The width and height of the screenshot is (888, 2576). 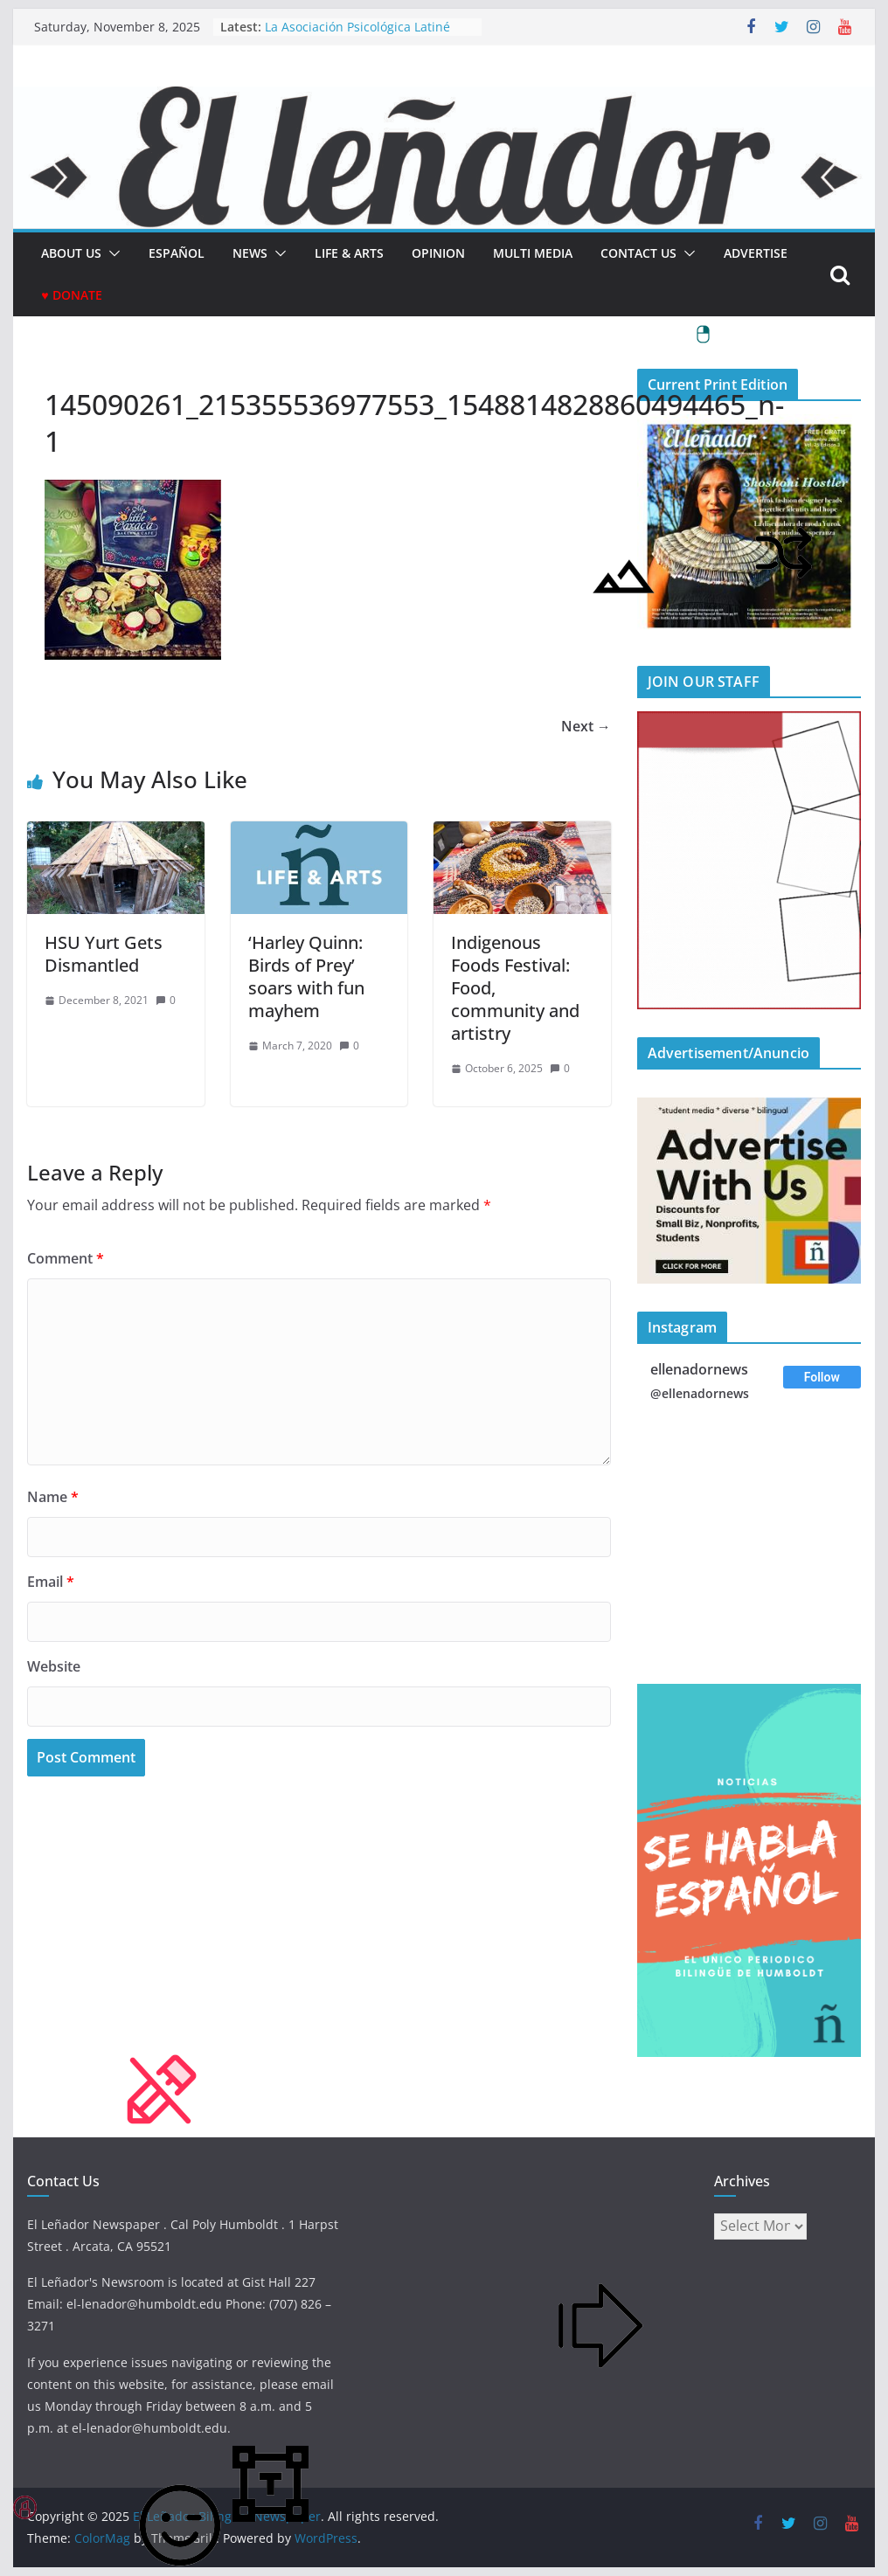 What do you see at coordinates (703, 334) in the screenshot?
I see `right-click action indicator` at bounding box center [703, 334].